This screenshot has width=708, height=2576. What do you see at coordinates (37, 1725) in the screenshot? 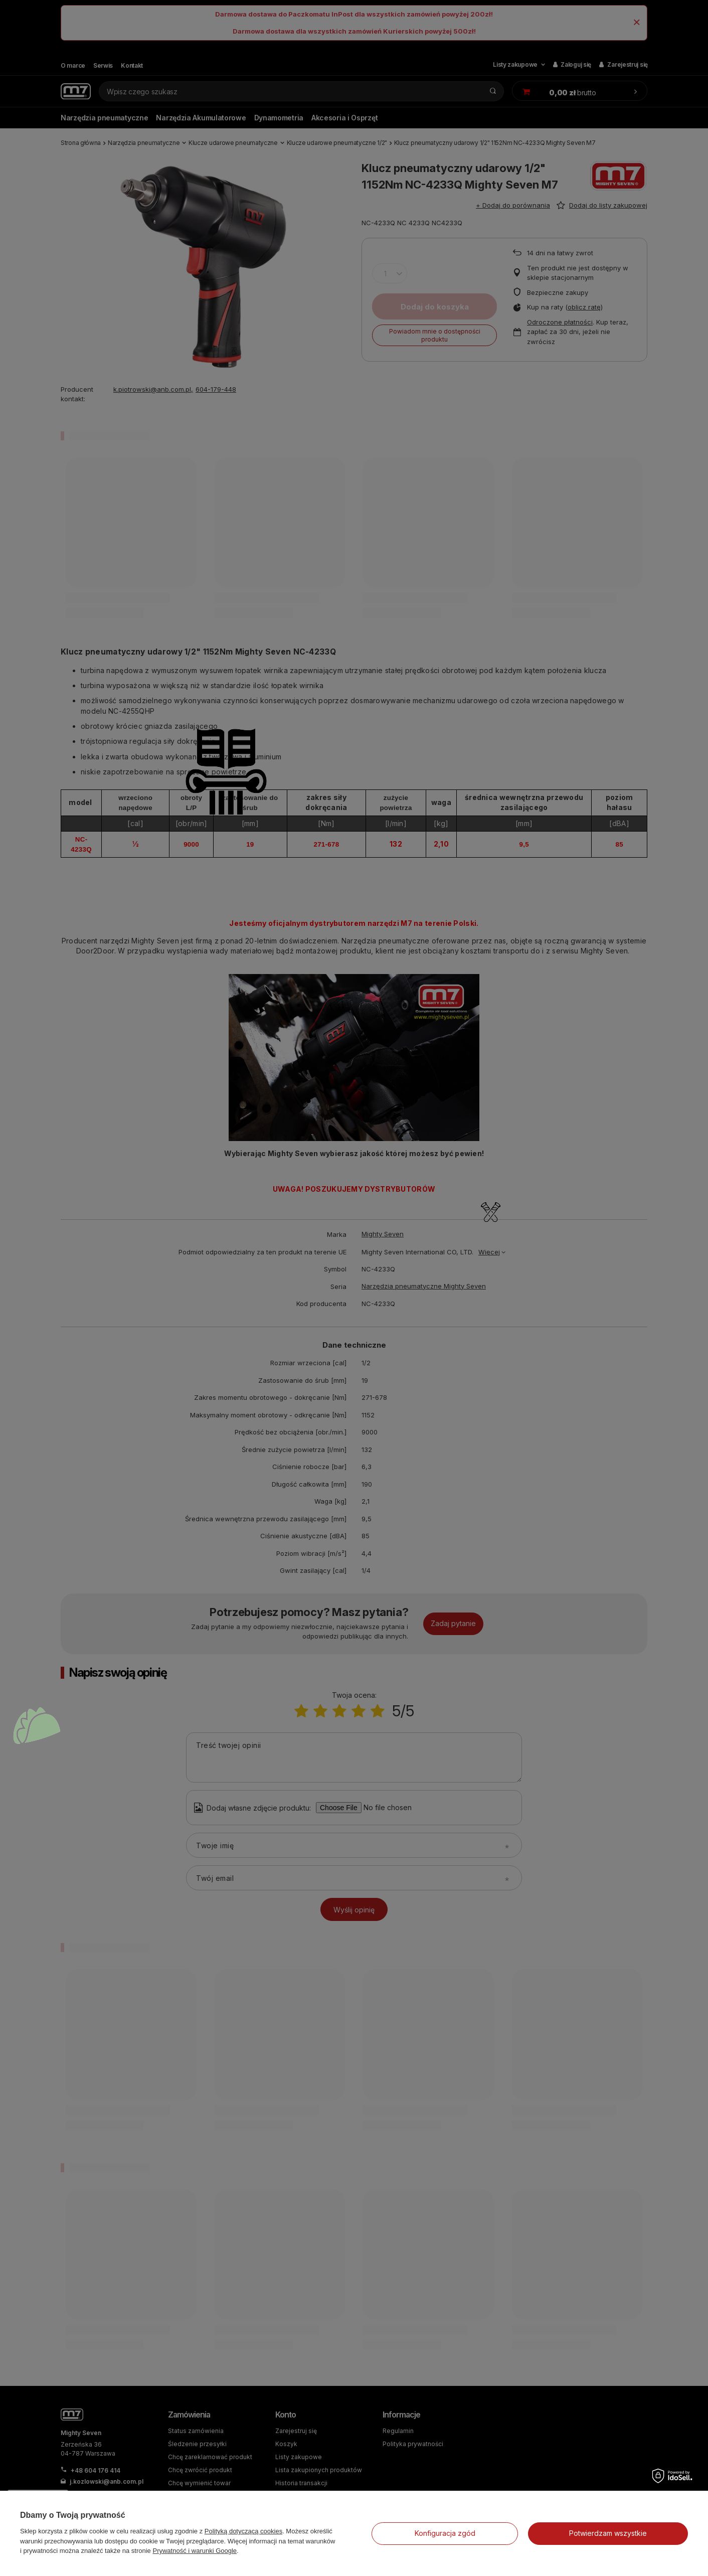
I see `browse mexican food options` at bounding box center [37, 1725].